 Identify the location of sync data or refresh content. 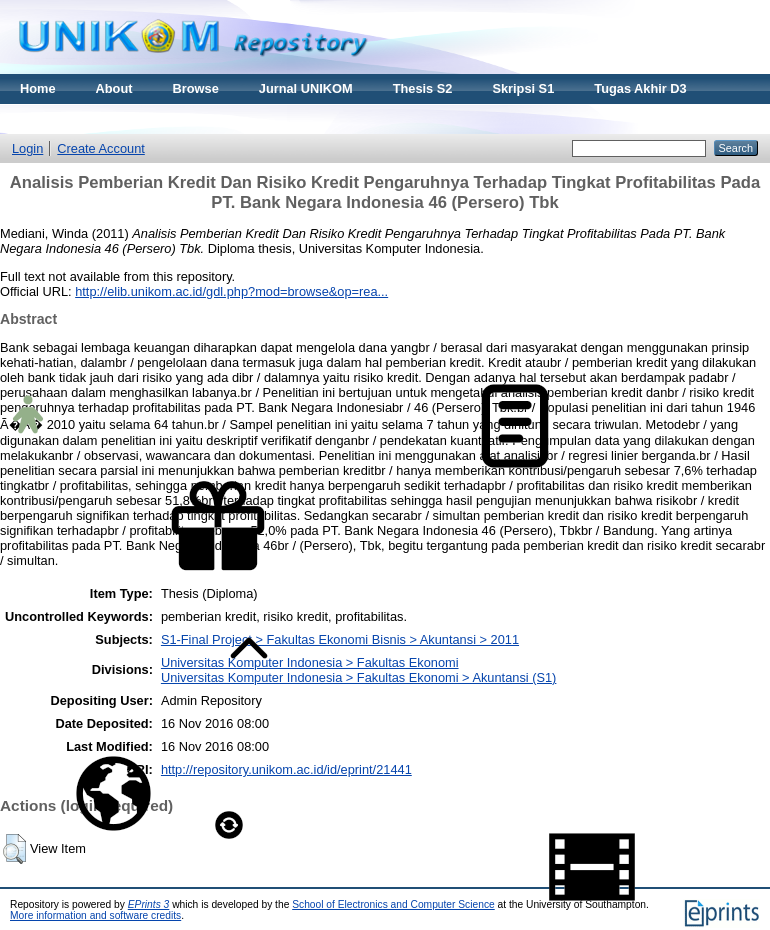
(229, 825).